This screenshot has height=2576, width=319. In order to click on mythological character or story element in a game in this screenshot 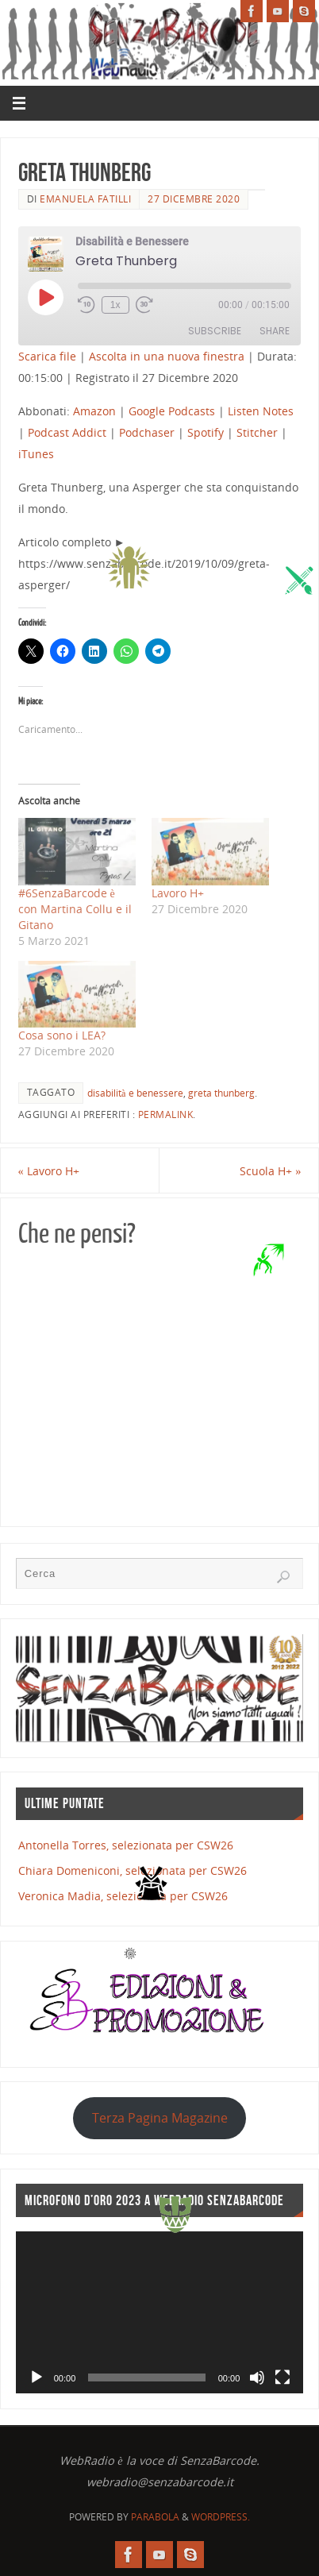, I will do `click(267, 1260)`.